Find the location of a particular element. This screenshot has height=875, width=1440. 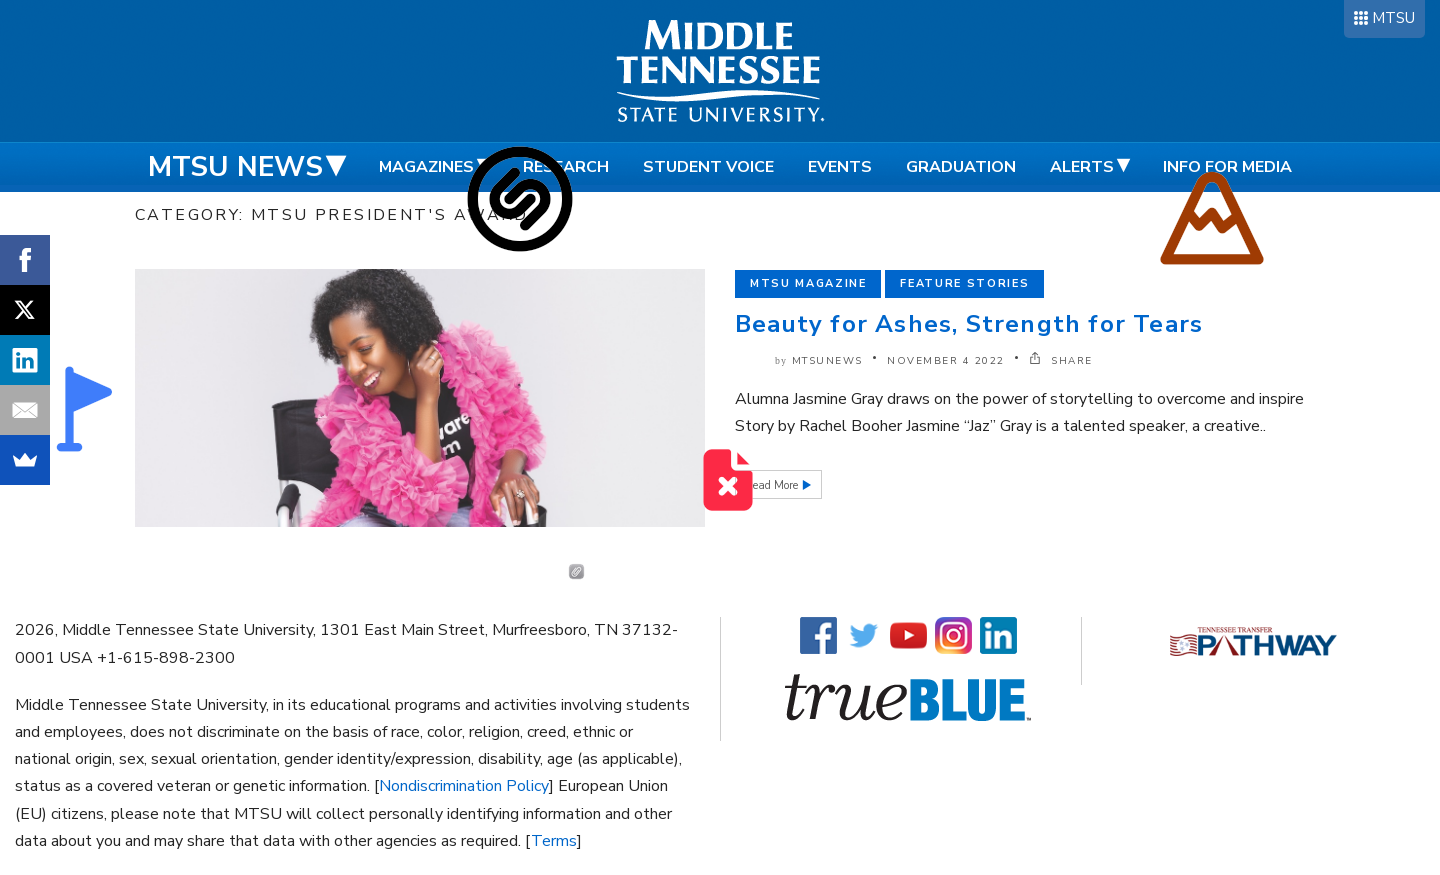

view outdoor or hiking activities is located at coordinates (1212, 218).